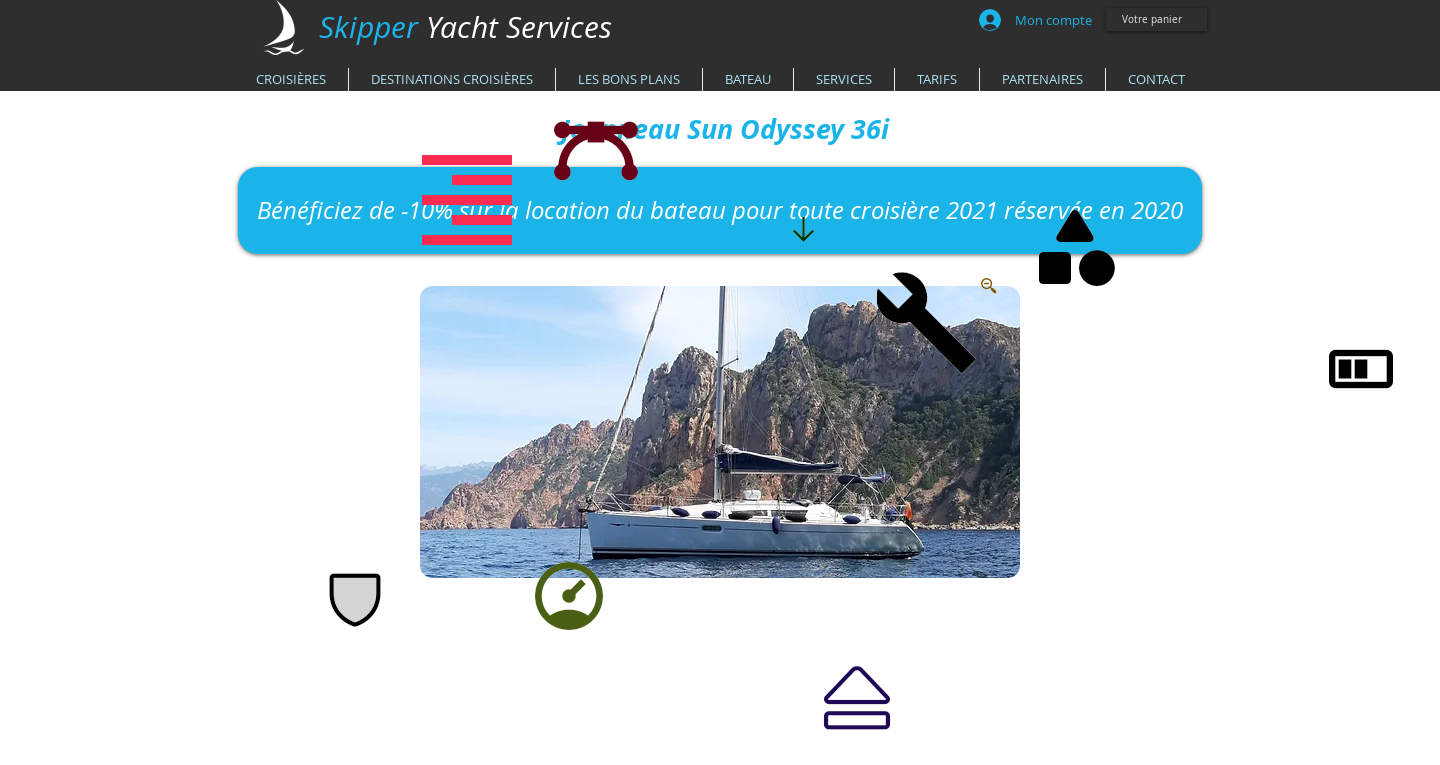 The width and height of the screenshot is (1440, 765). What do you see at coordinates (596, 151) in the screenshot?
I see `access vector editing tools` at bounding box center [596, 151].